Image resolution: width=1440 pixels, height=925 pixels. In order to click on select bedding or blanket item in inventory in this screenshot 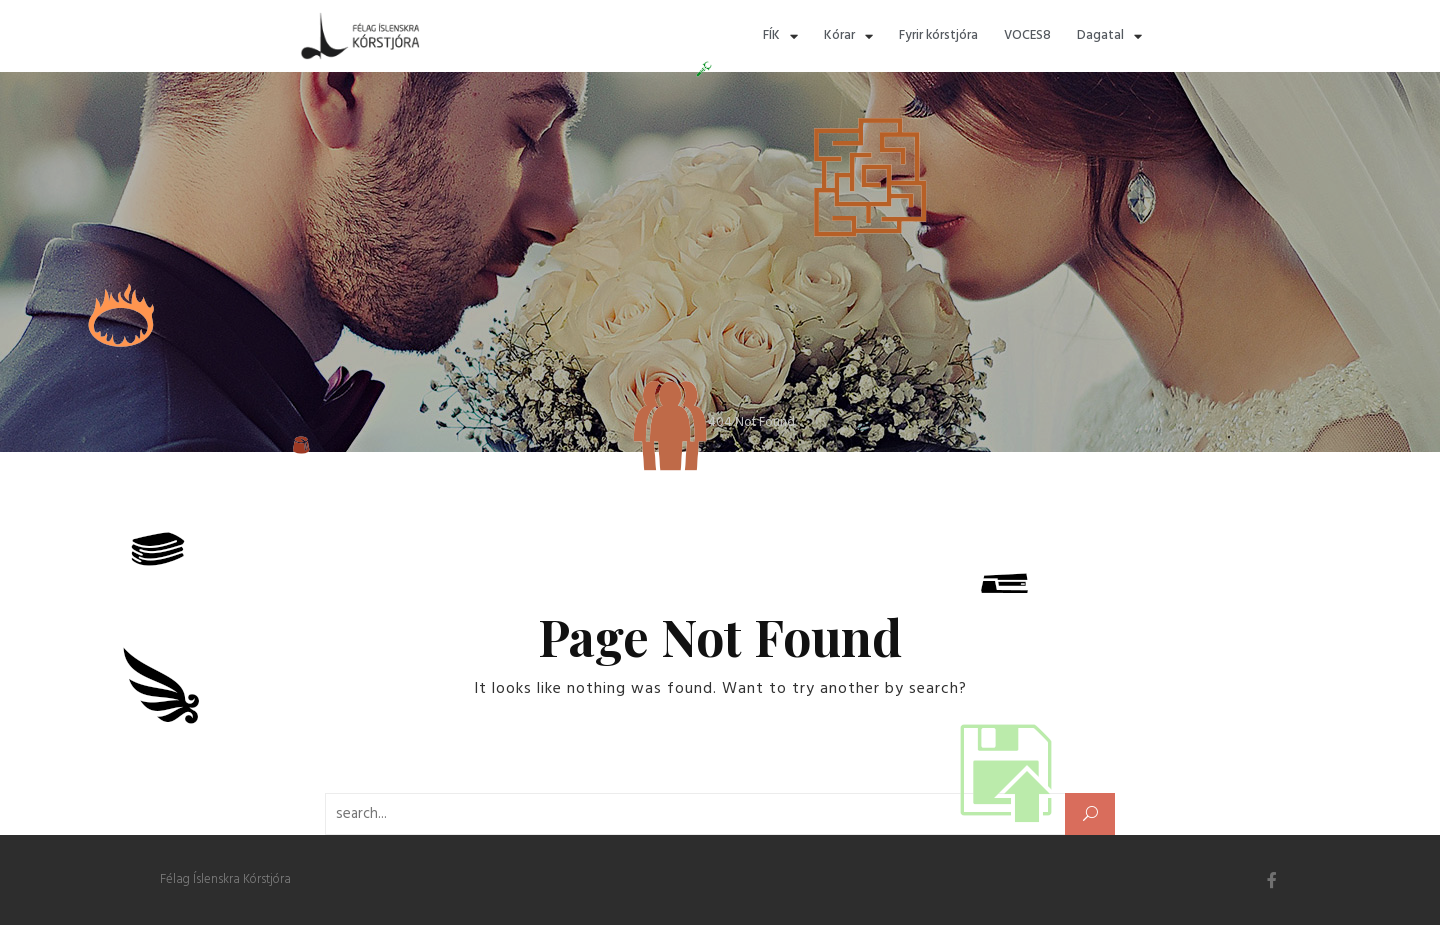, I will do `click(158, 549)`.